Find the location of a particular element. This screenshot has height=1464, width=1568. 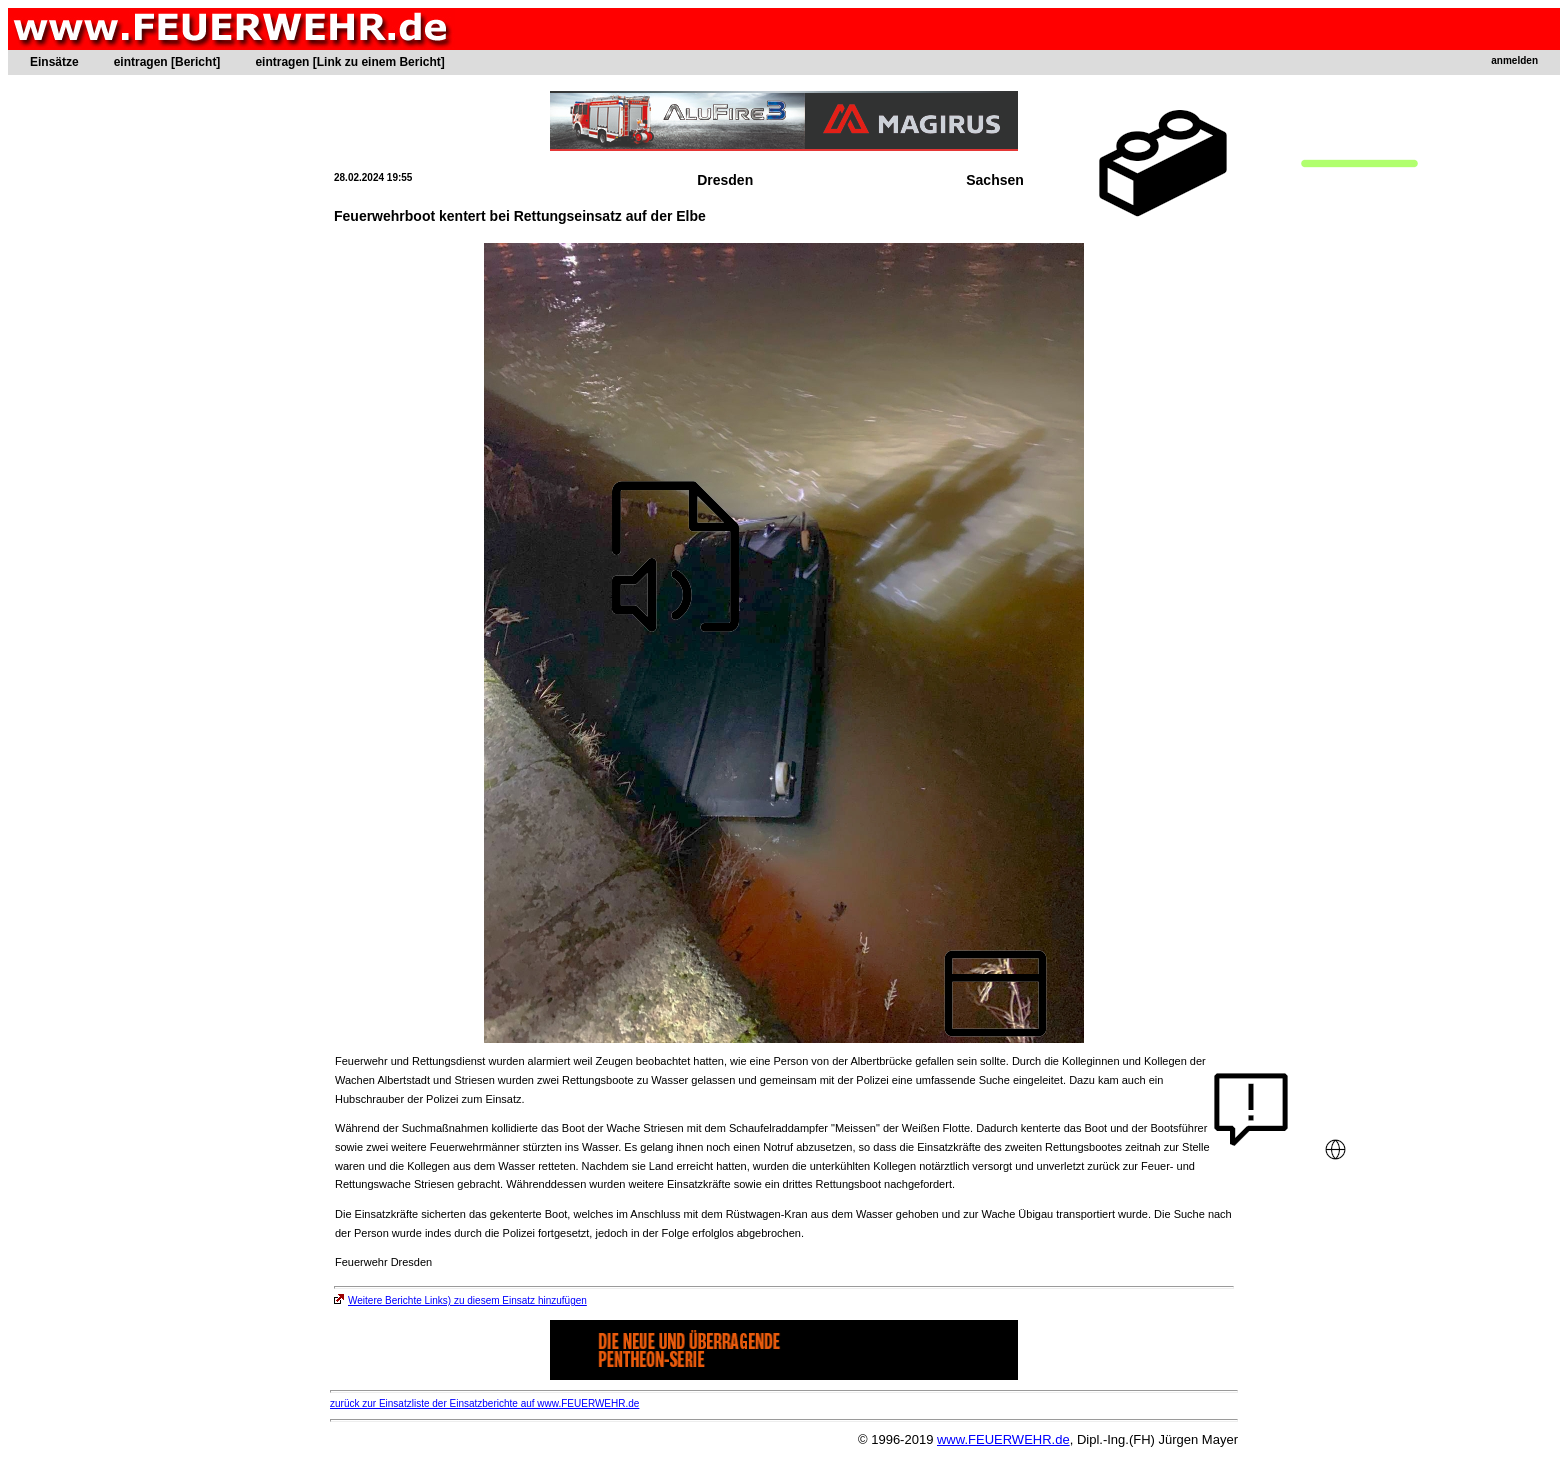

report an issue or problem is located at coordinates (1251, 1110).